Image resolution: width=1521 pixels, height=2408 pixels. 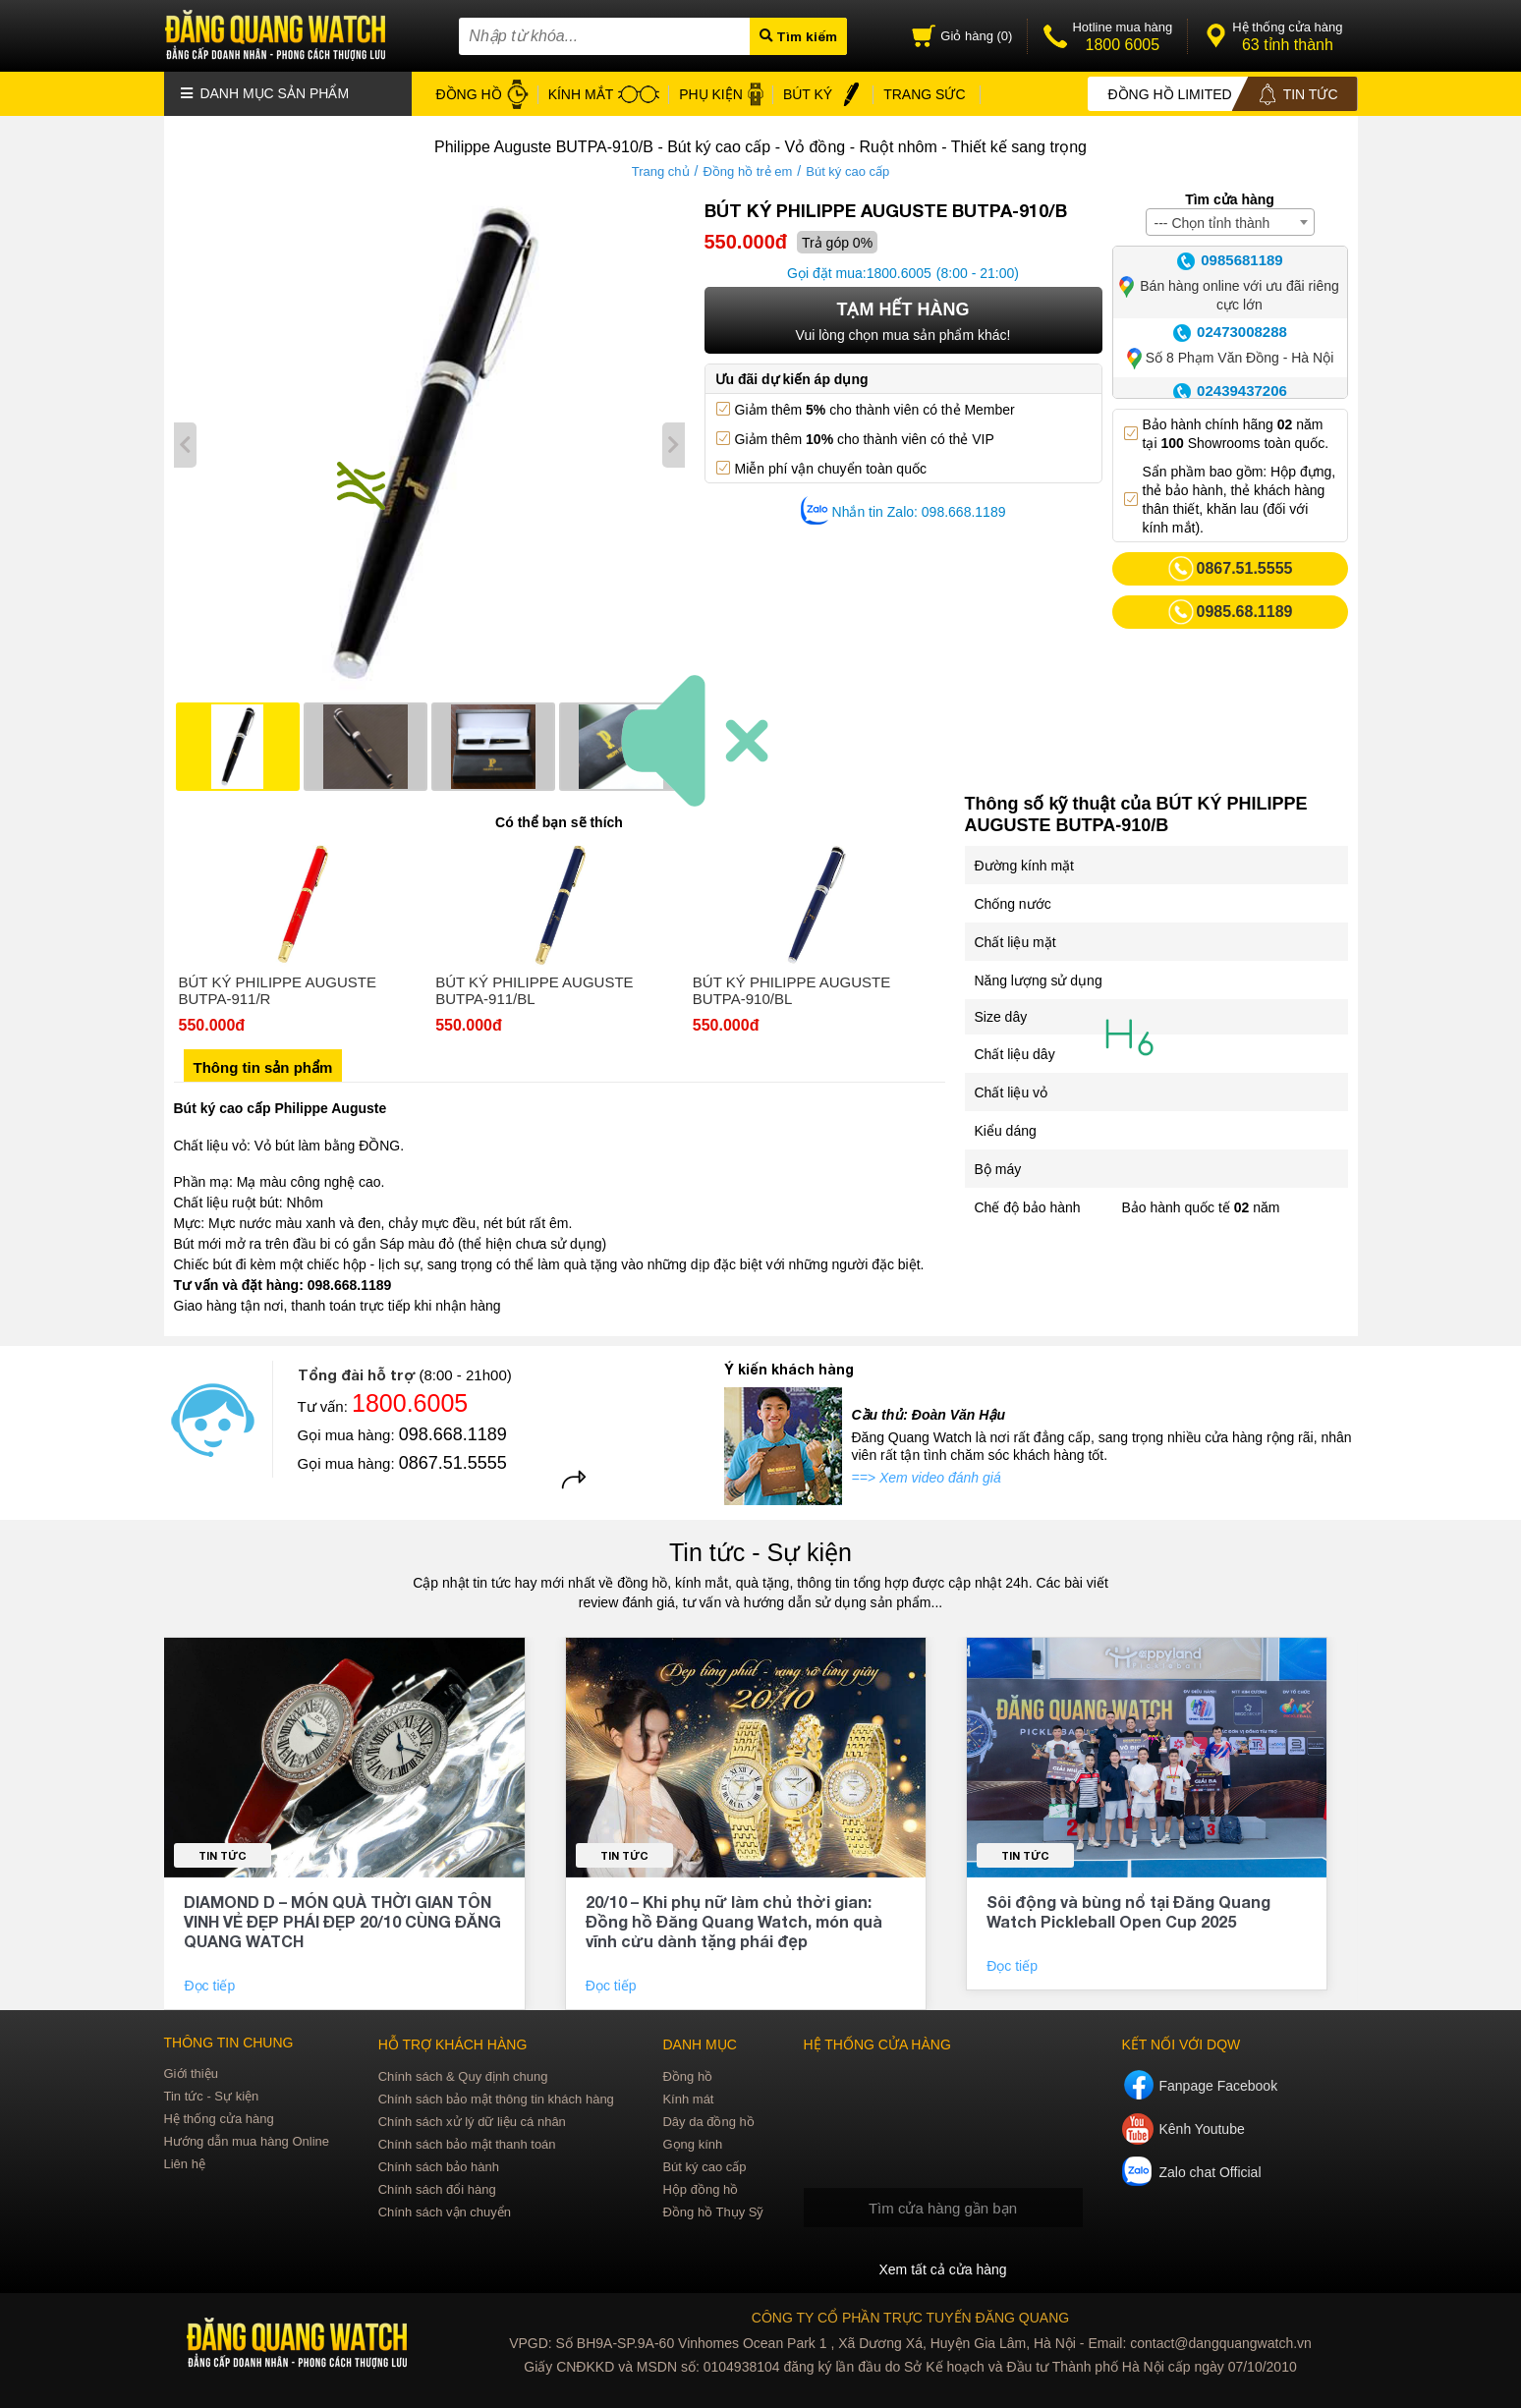 I want to click on disable water ripple effect, so click(x=361, y=485).